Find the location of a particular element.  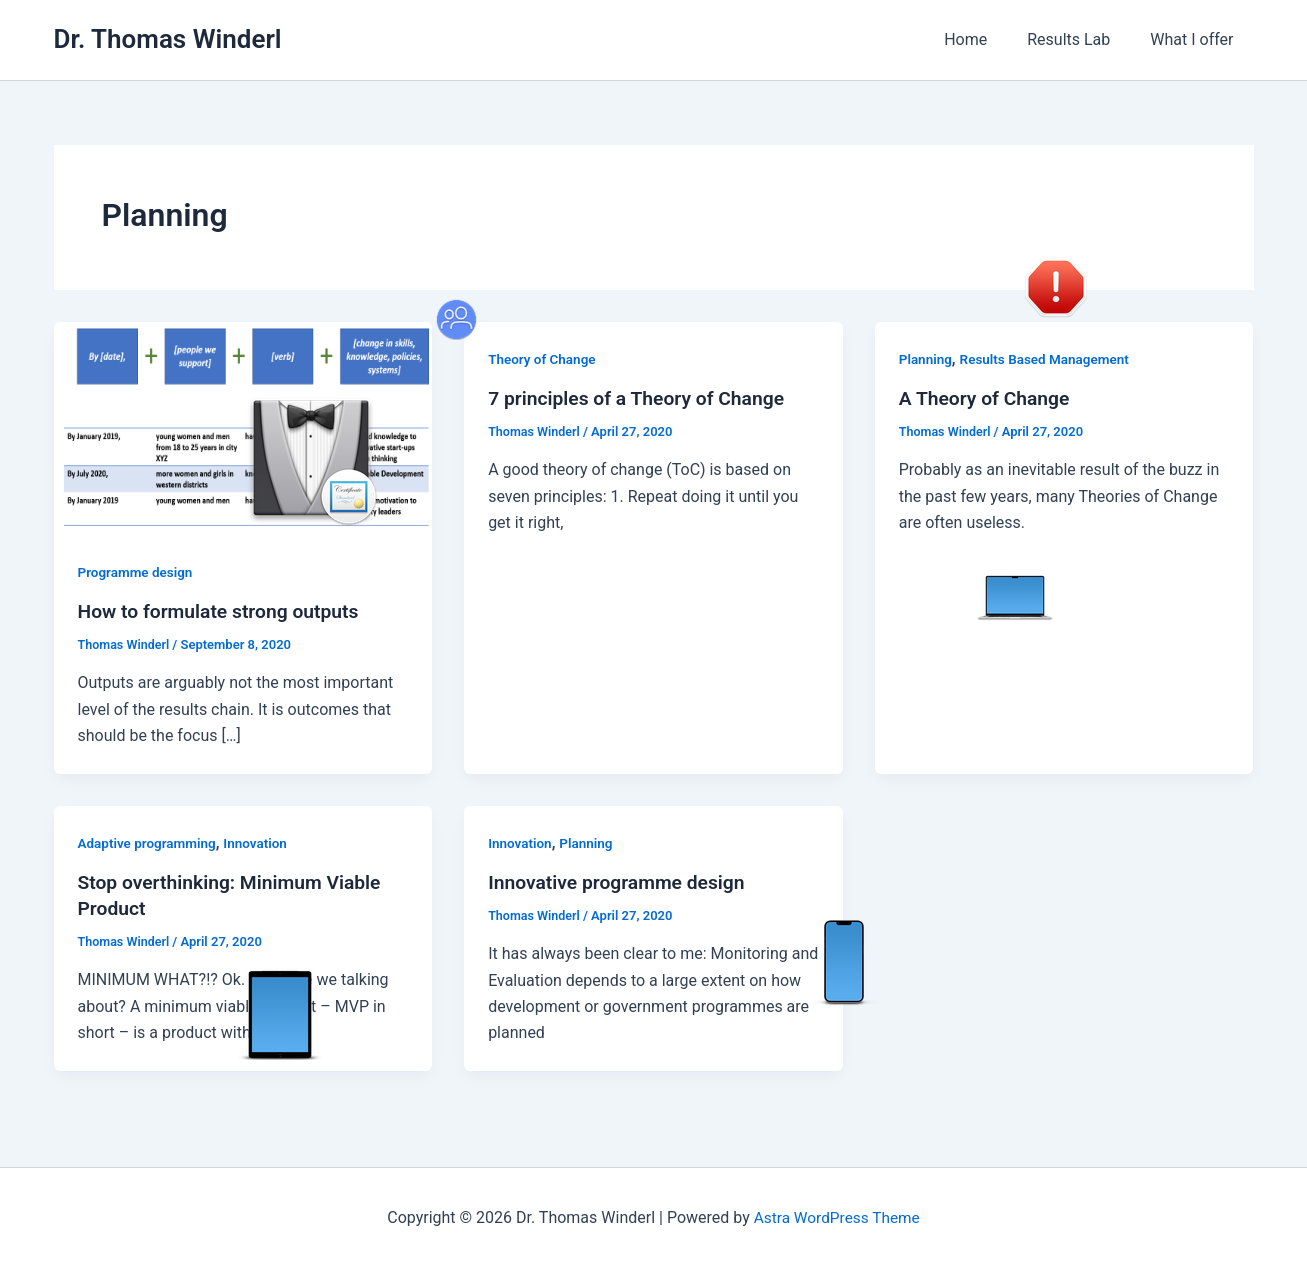

iPhone 13 device icon is located at coordinates (844, 963).